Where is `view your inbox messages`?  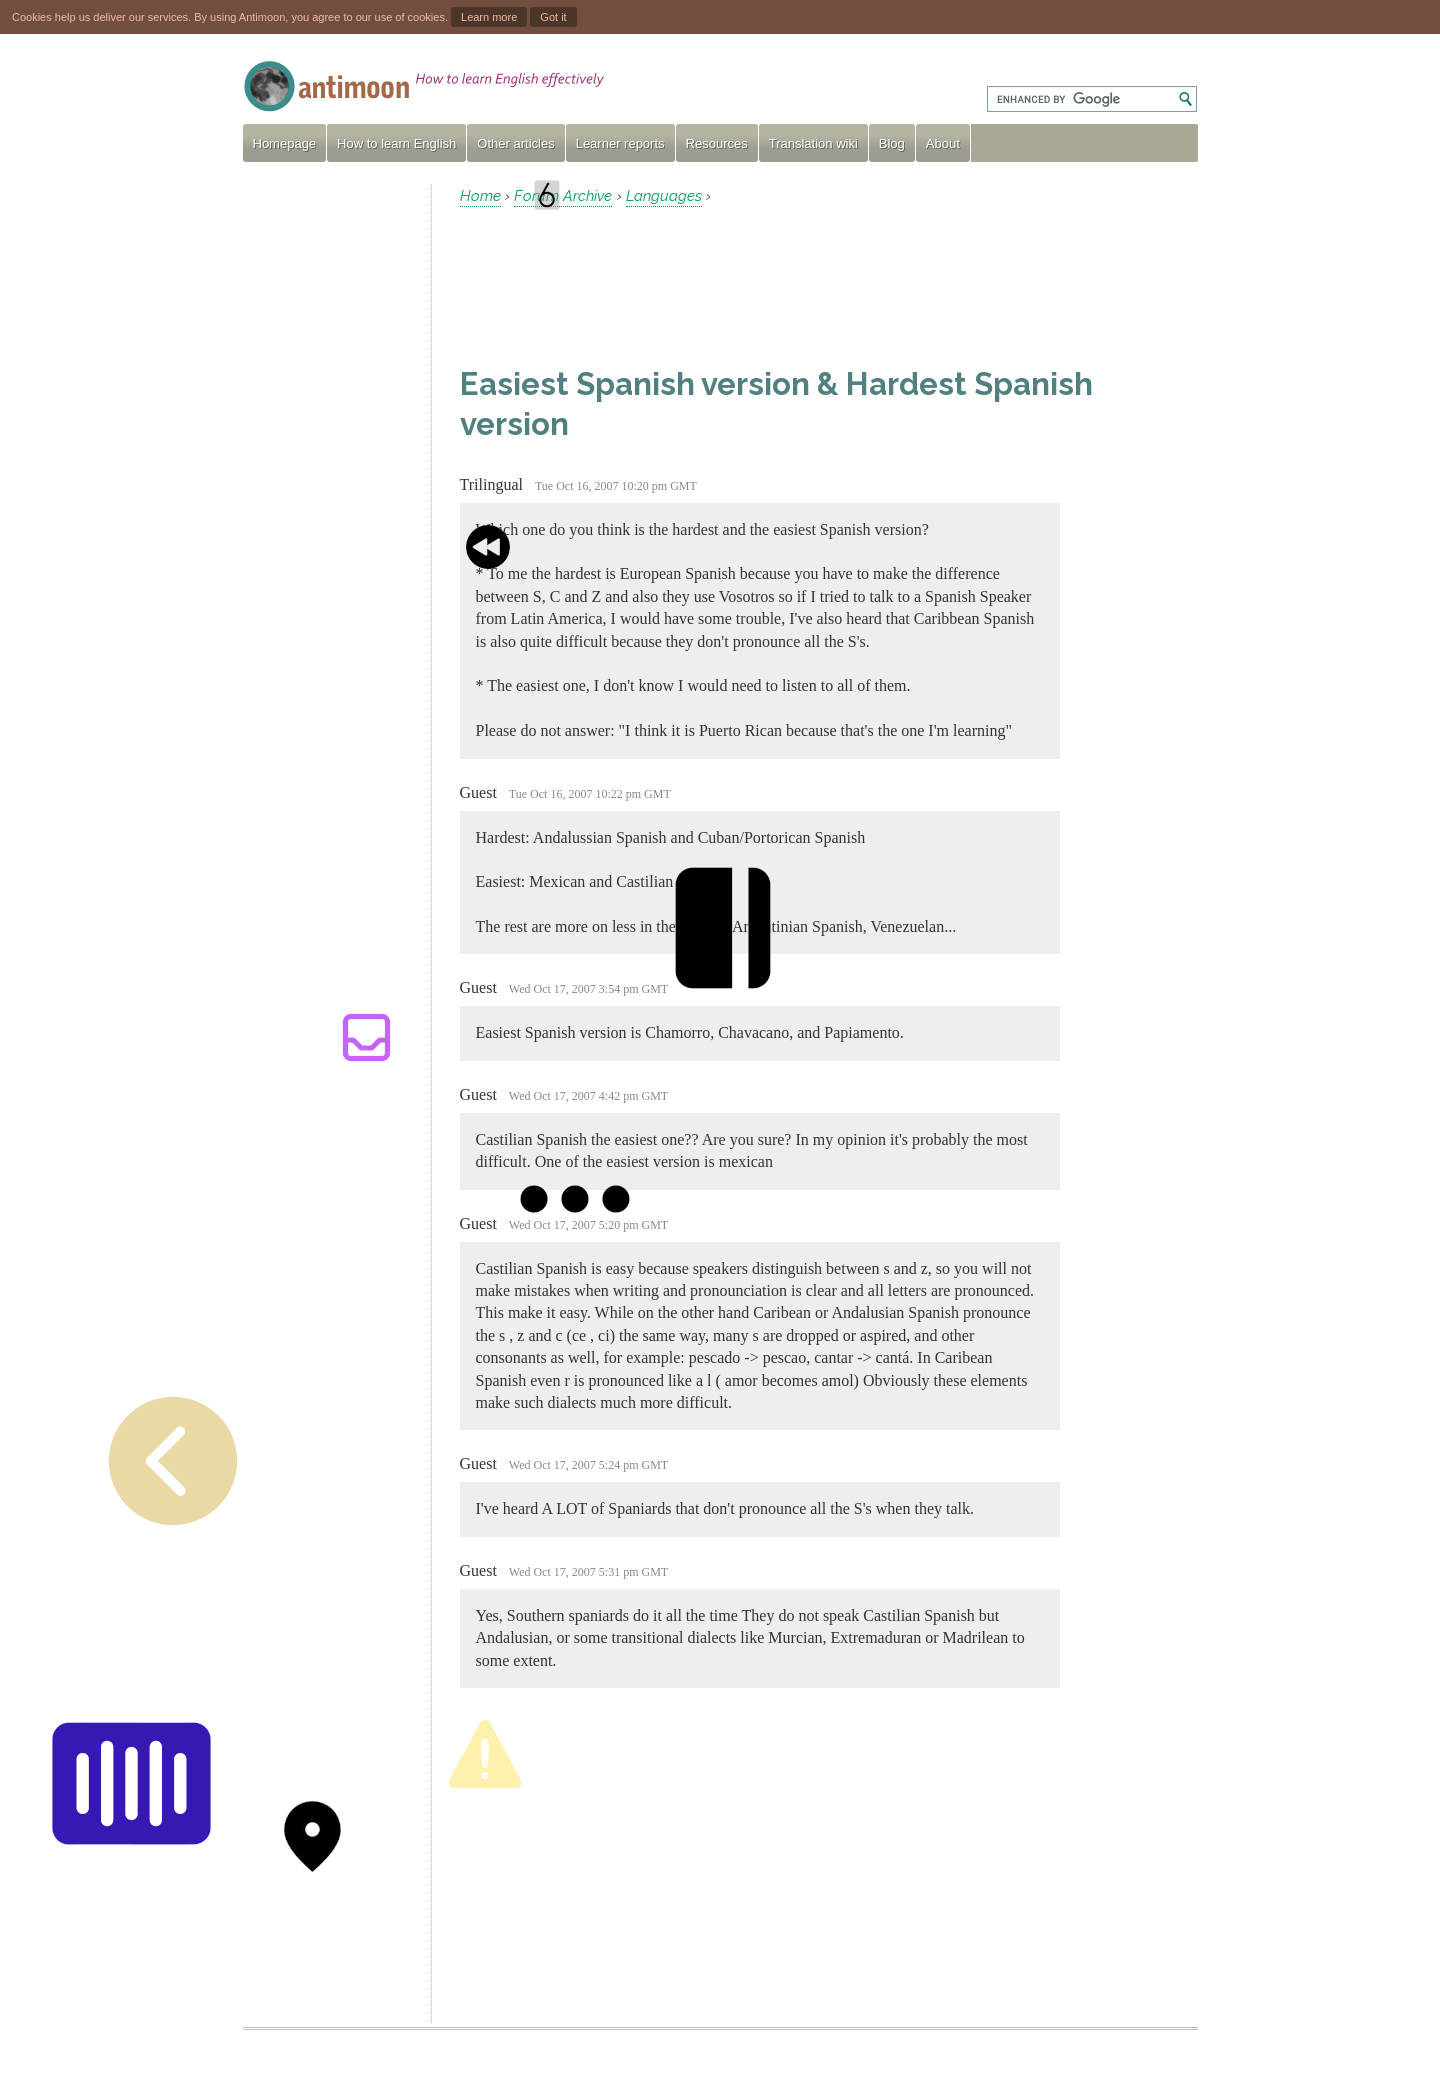
view your inbox messages is located at coordinates (366, 1037).